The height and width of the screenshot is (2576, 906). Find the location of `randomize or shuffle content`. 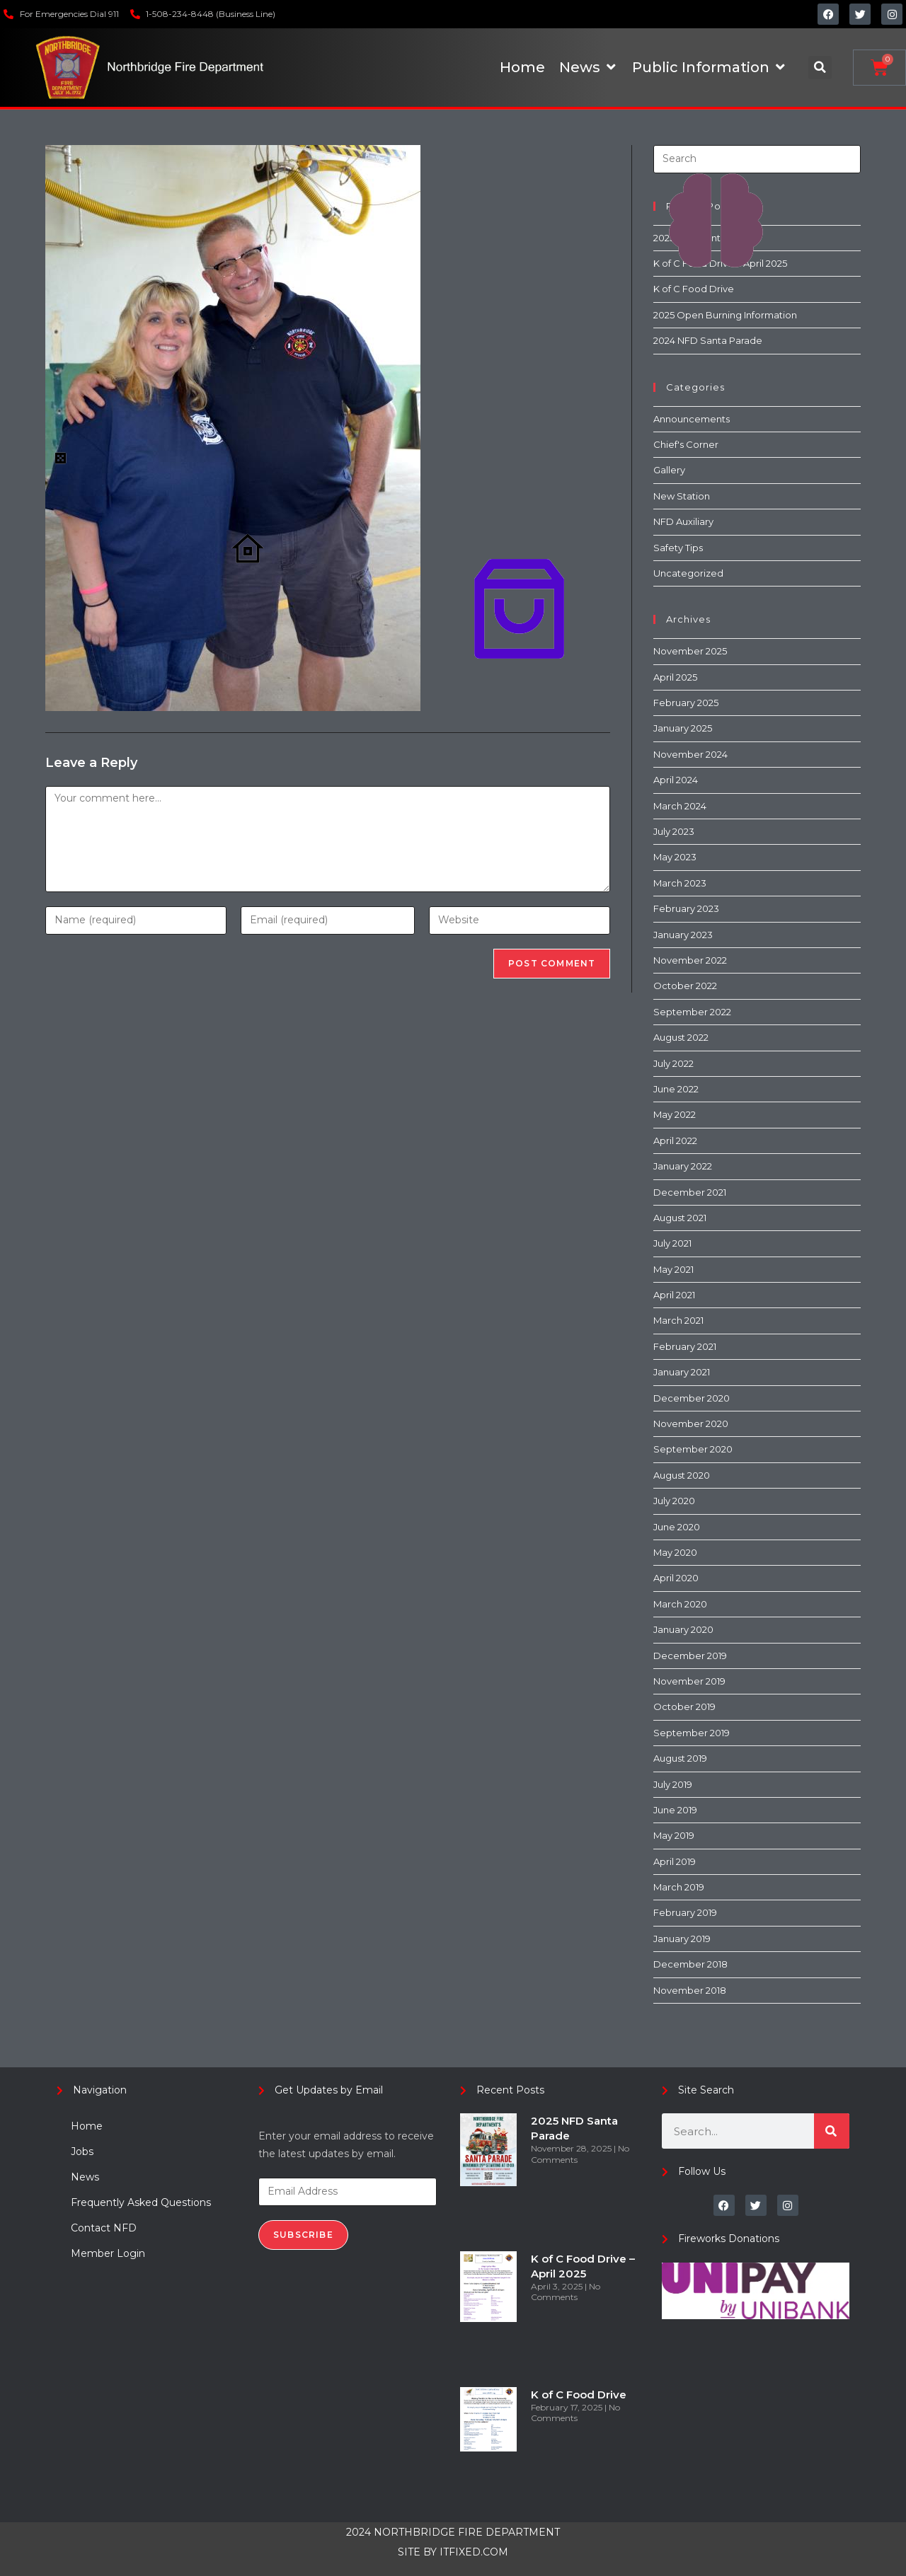

randomize or shuffle content is located at coordinates (60, 458).